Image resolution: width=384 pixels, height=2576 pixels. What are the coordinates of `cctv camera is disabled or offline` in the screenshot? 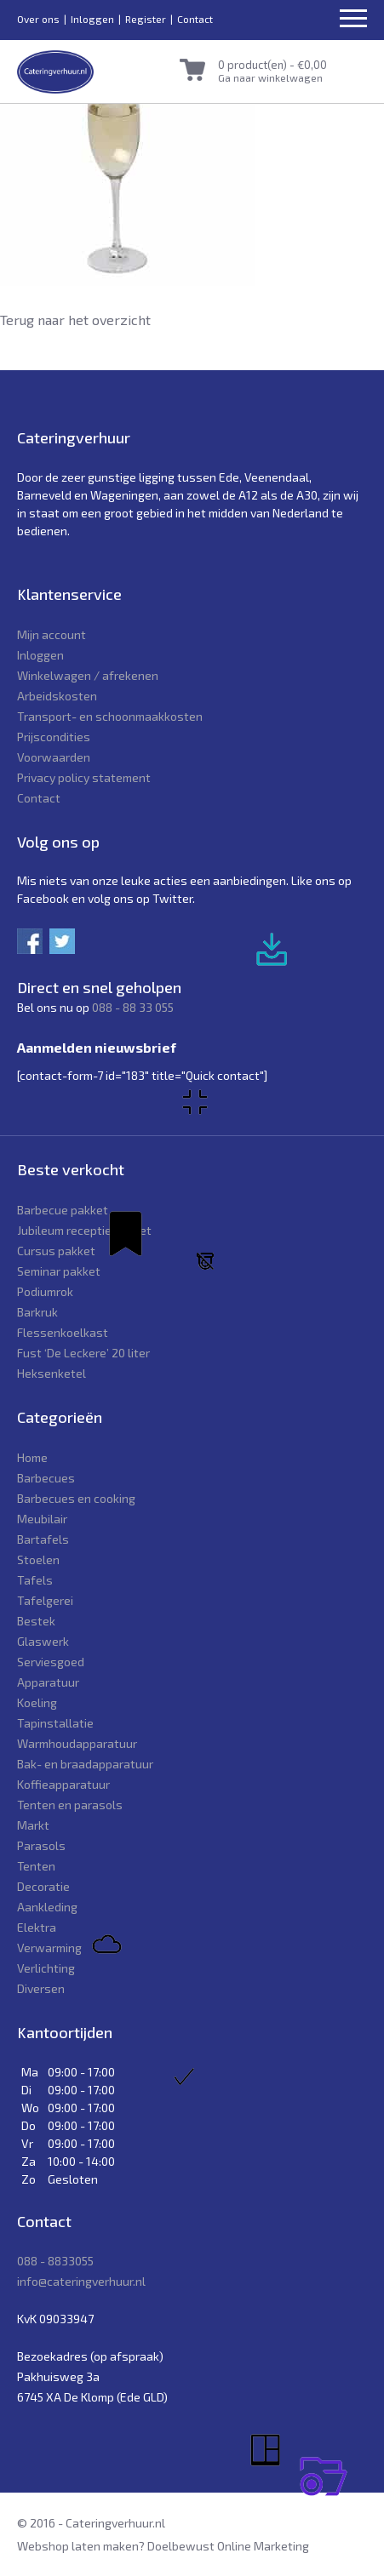 It's located at (205, 1261).